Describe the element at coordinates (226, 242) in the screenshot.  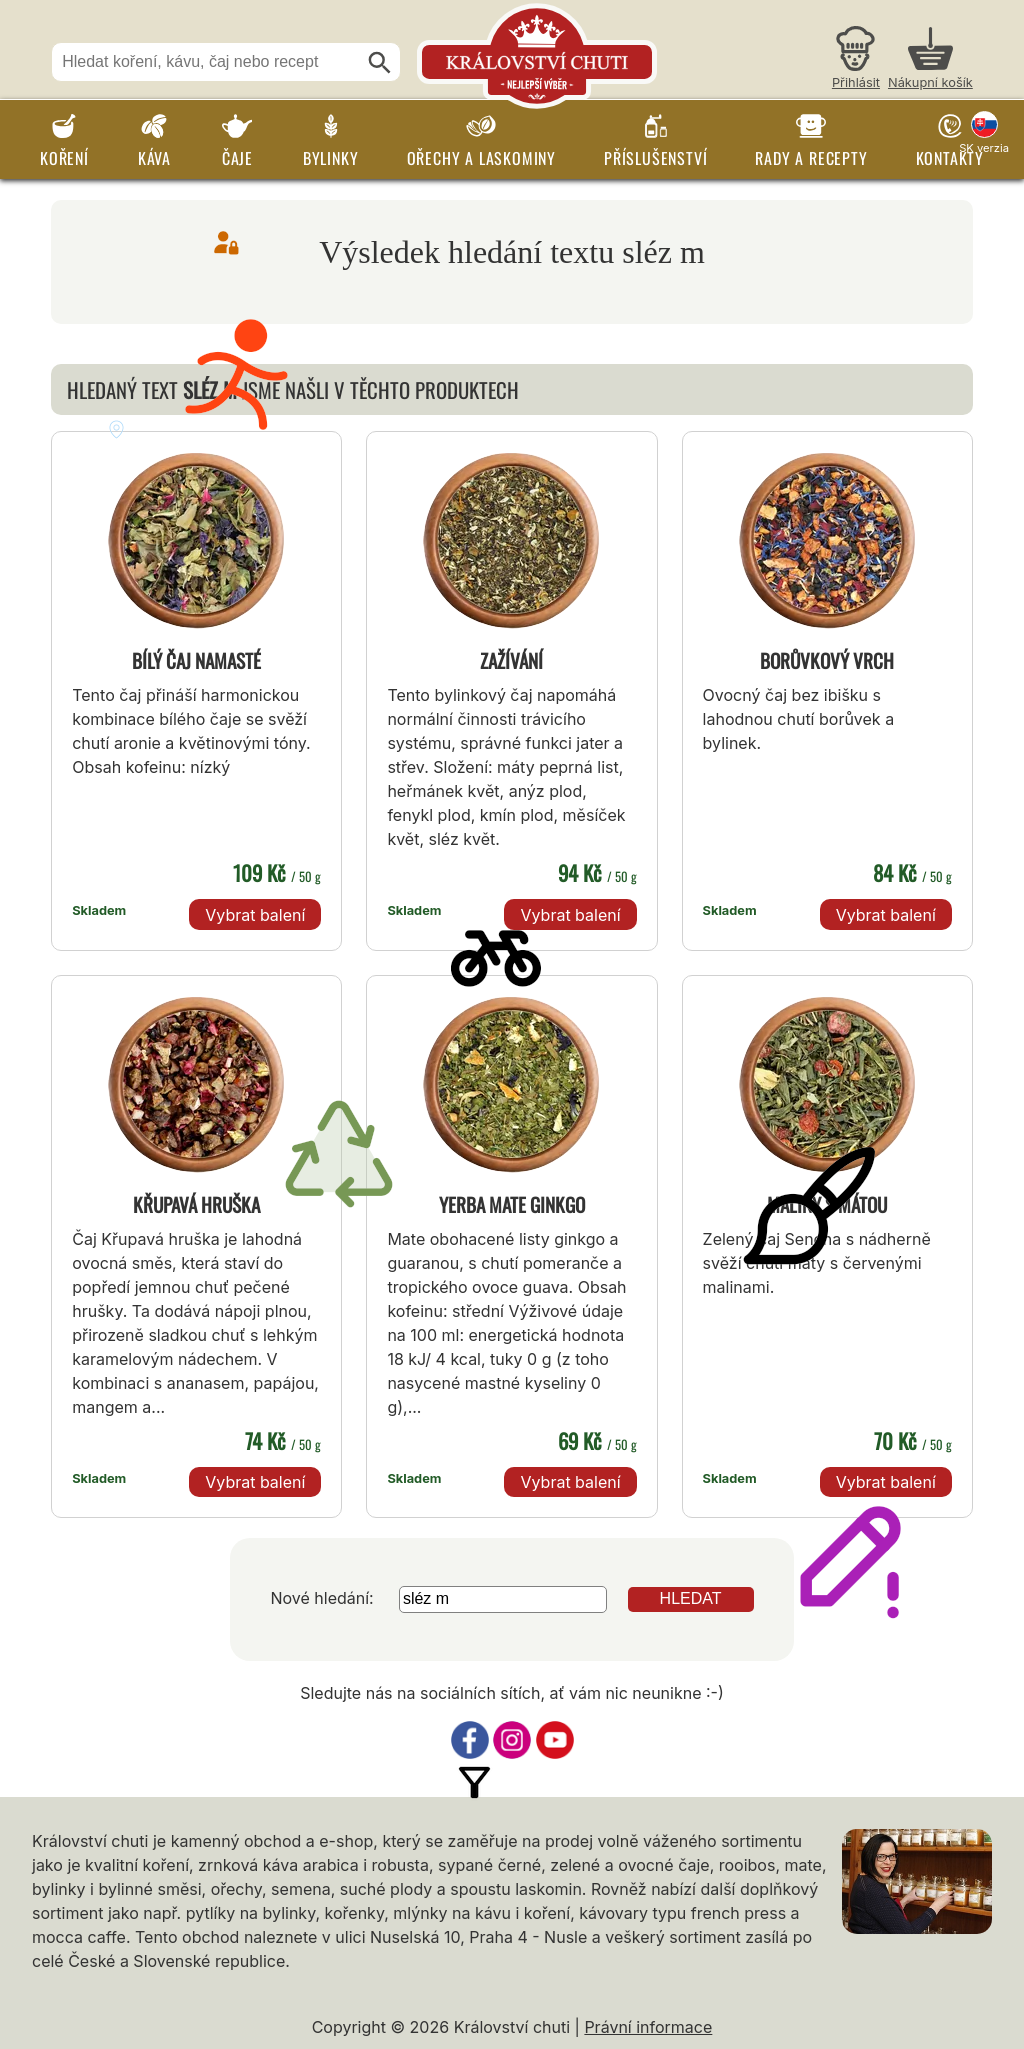
I see `lock or secure a user account` at that location.